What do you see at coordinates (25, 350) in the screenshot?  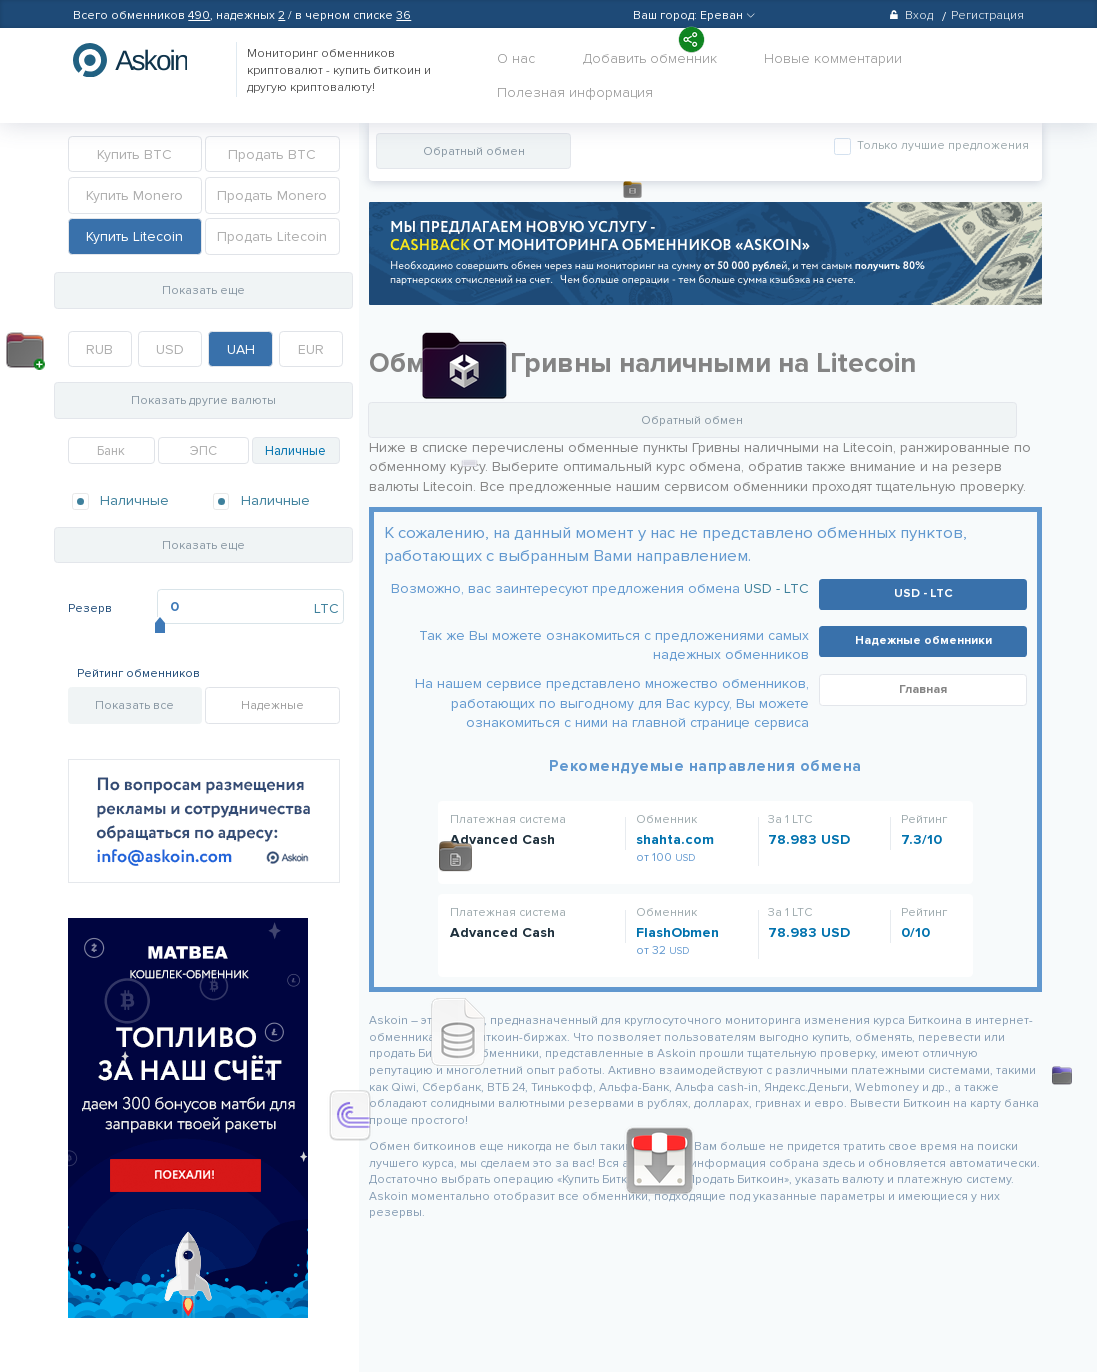 I see `create a new folder` at bounding box center [25, 350].